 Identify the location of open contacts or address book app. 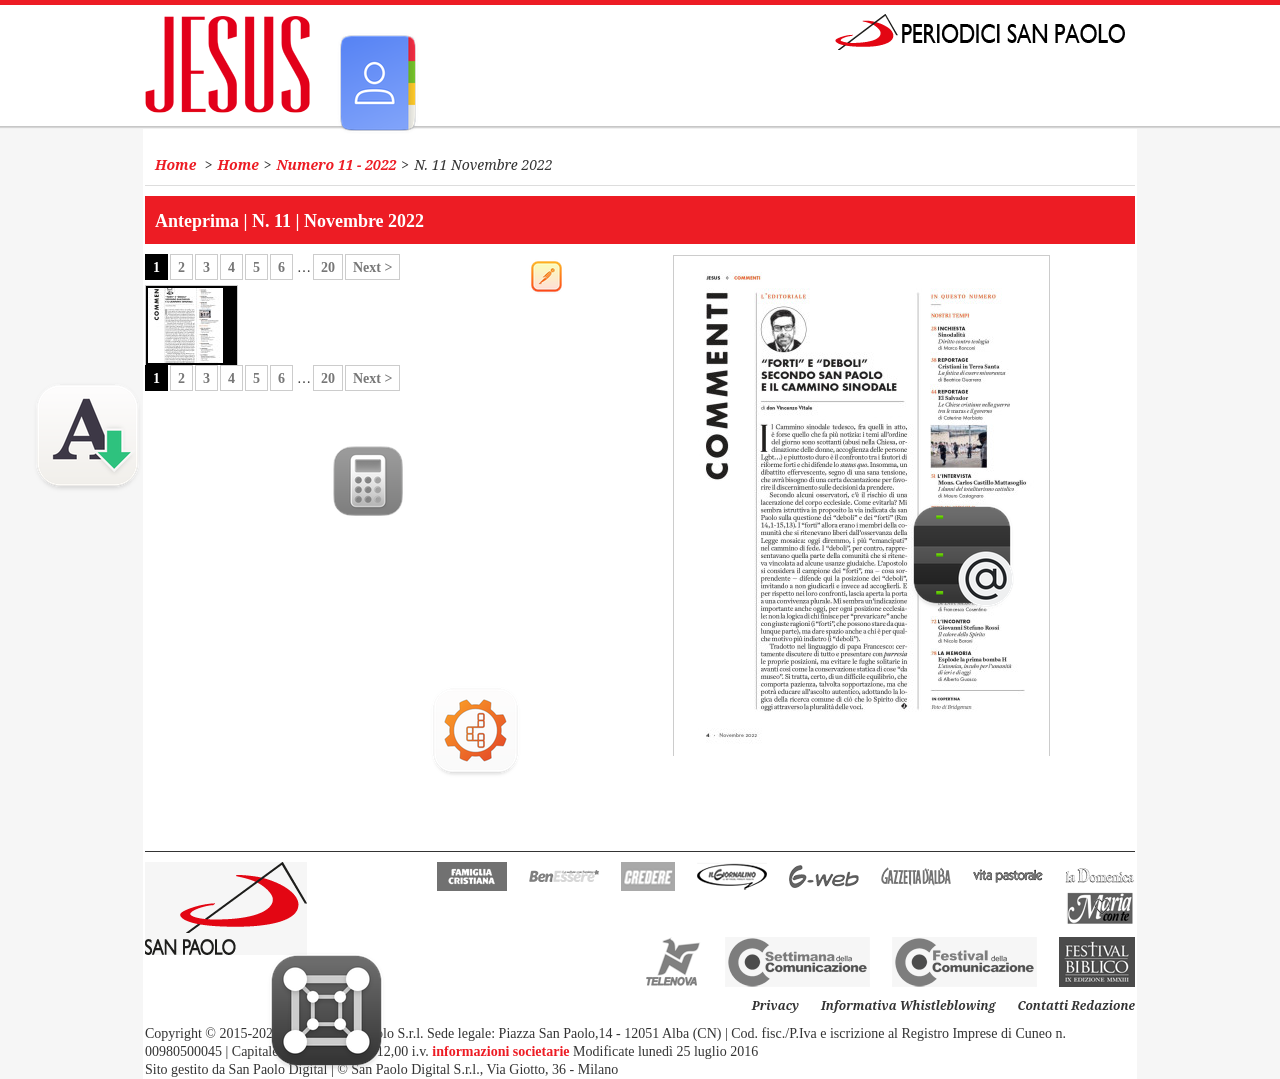
(378, 83).